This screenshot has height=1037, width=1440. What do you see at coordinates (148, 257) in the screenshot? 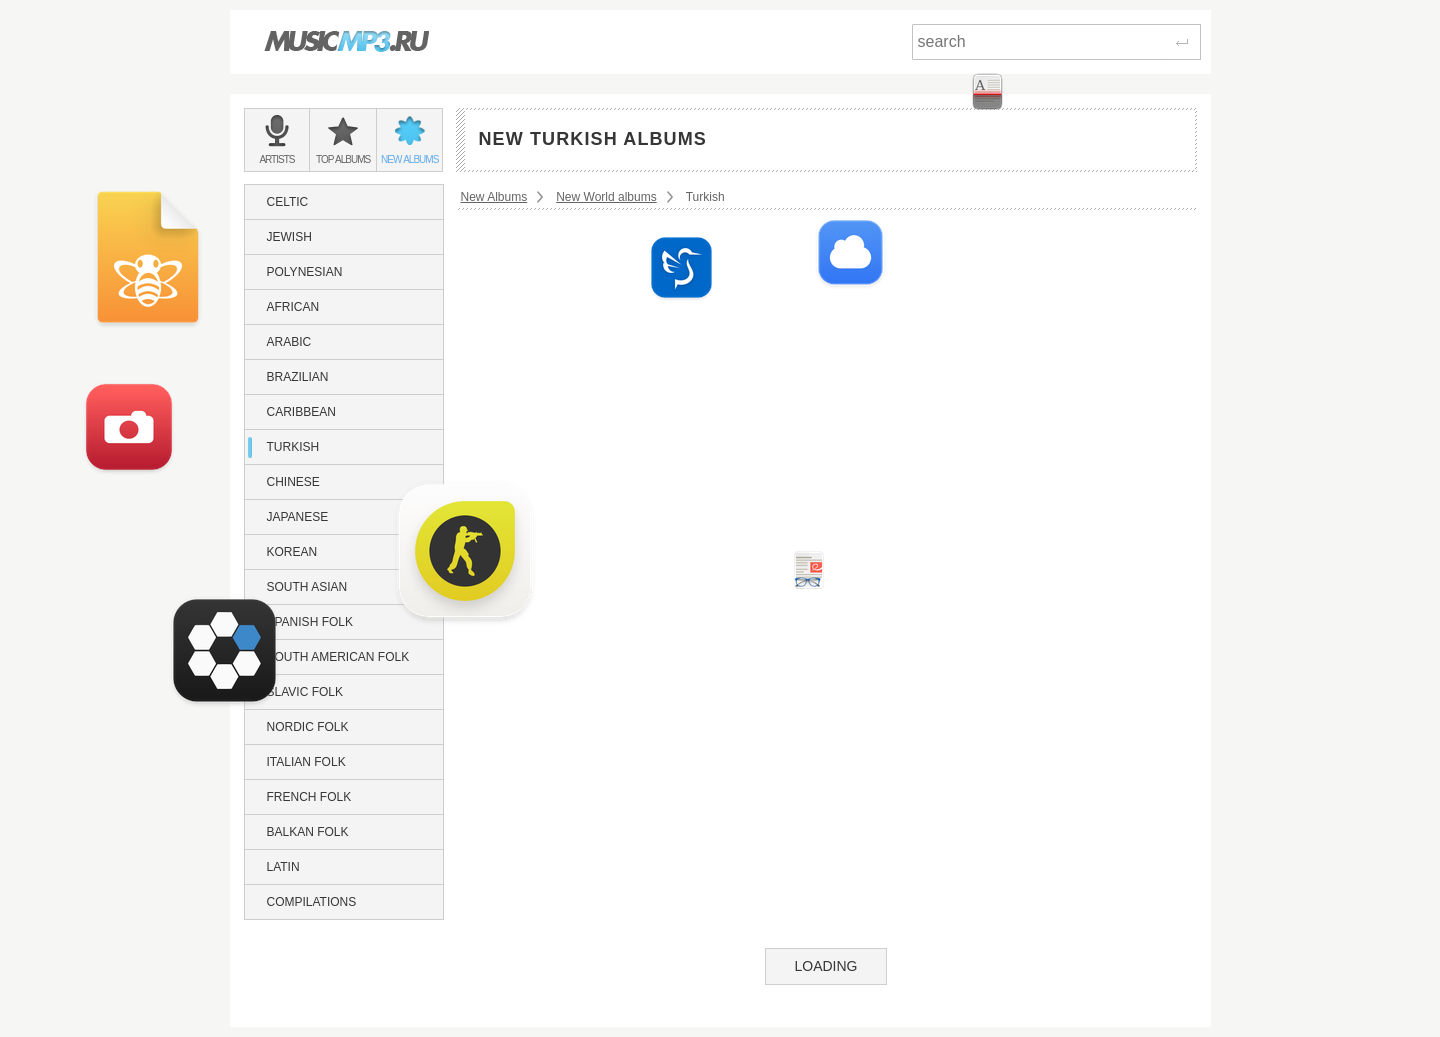
I see `open a freeplane mind mapping file` at bounding box center [148, 257].